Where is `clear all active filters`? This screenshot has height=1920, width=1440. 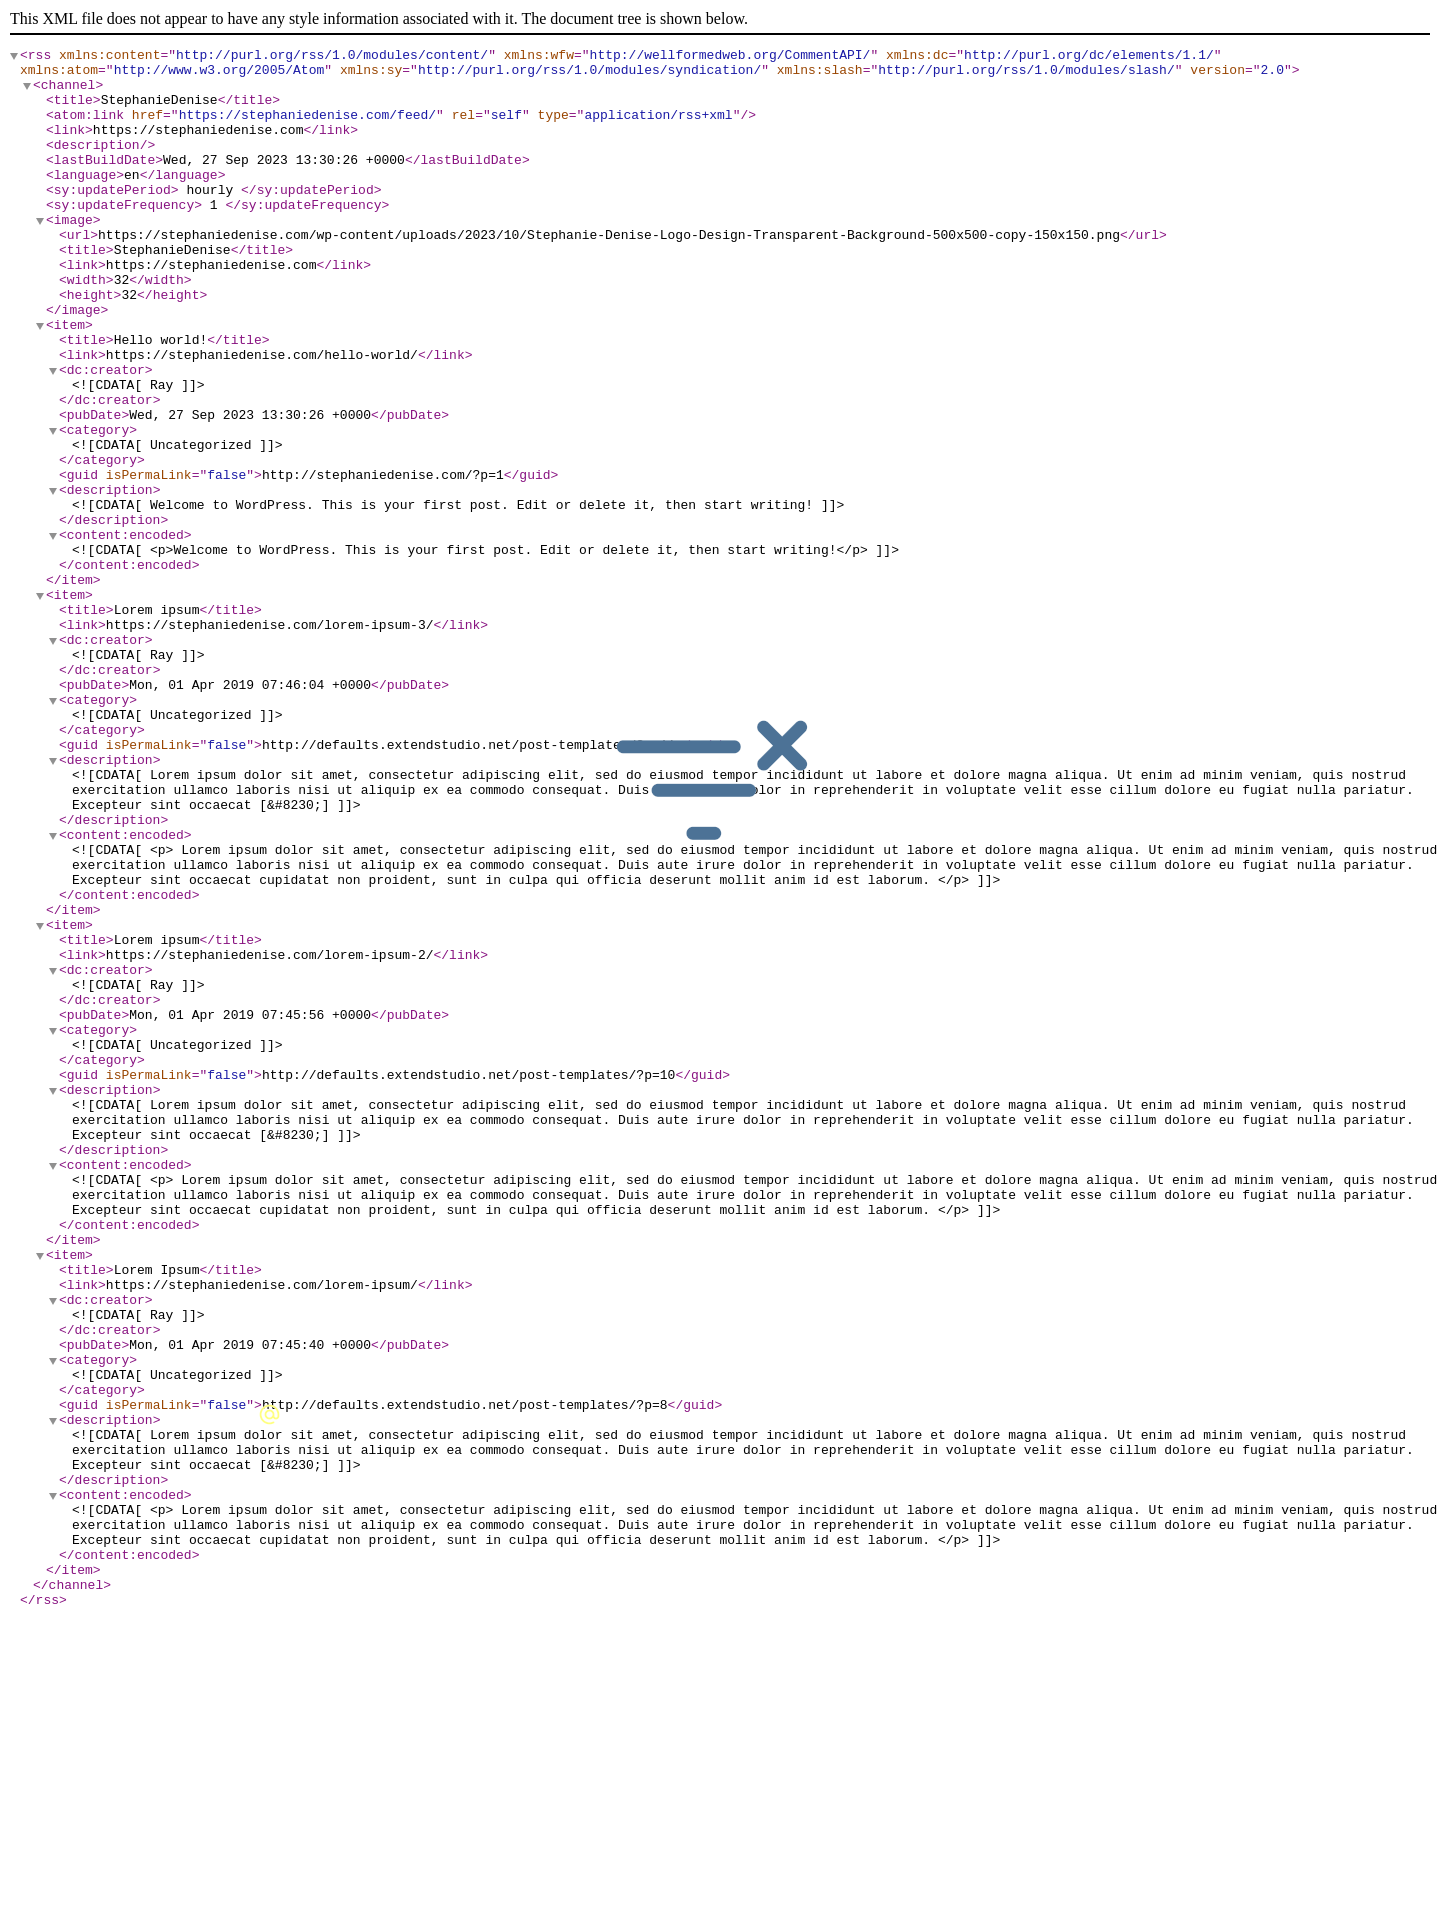
clear all active filters is located at coordinates (712, 792).